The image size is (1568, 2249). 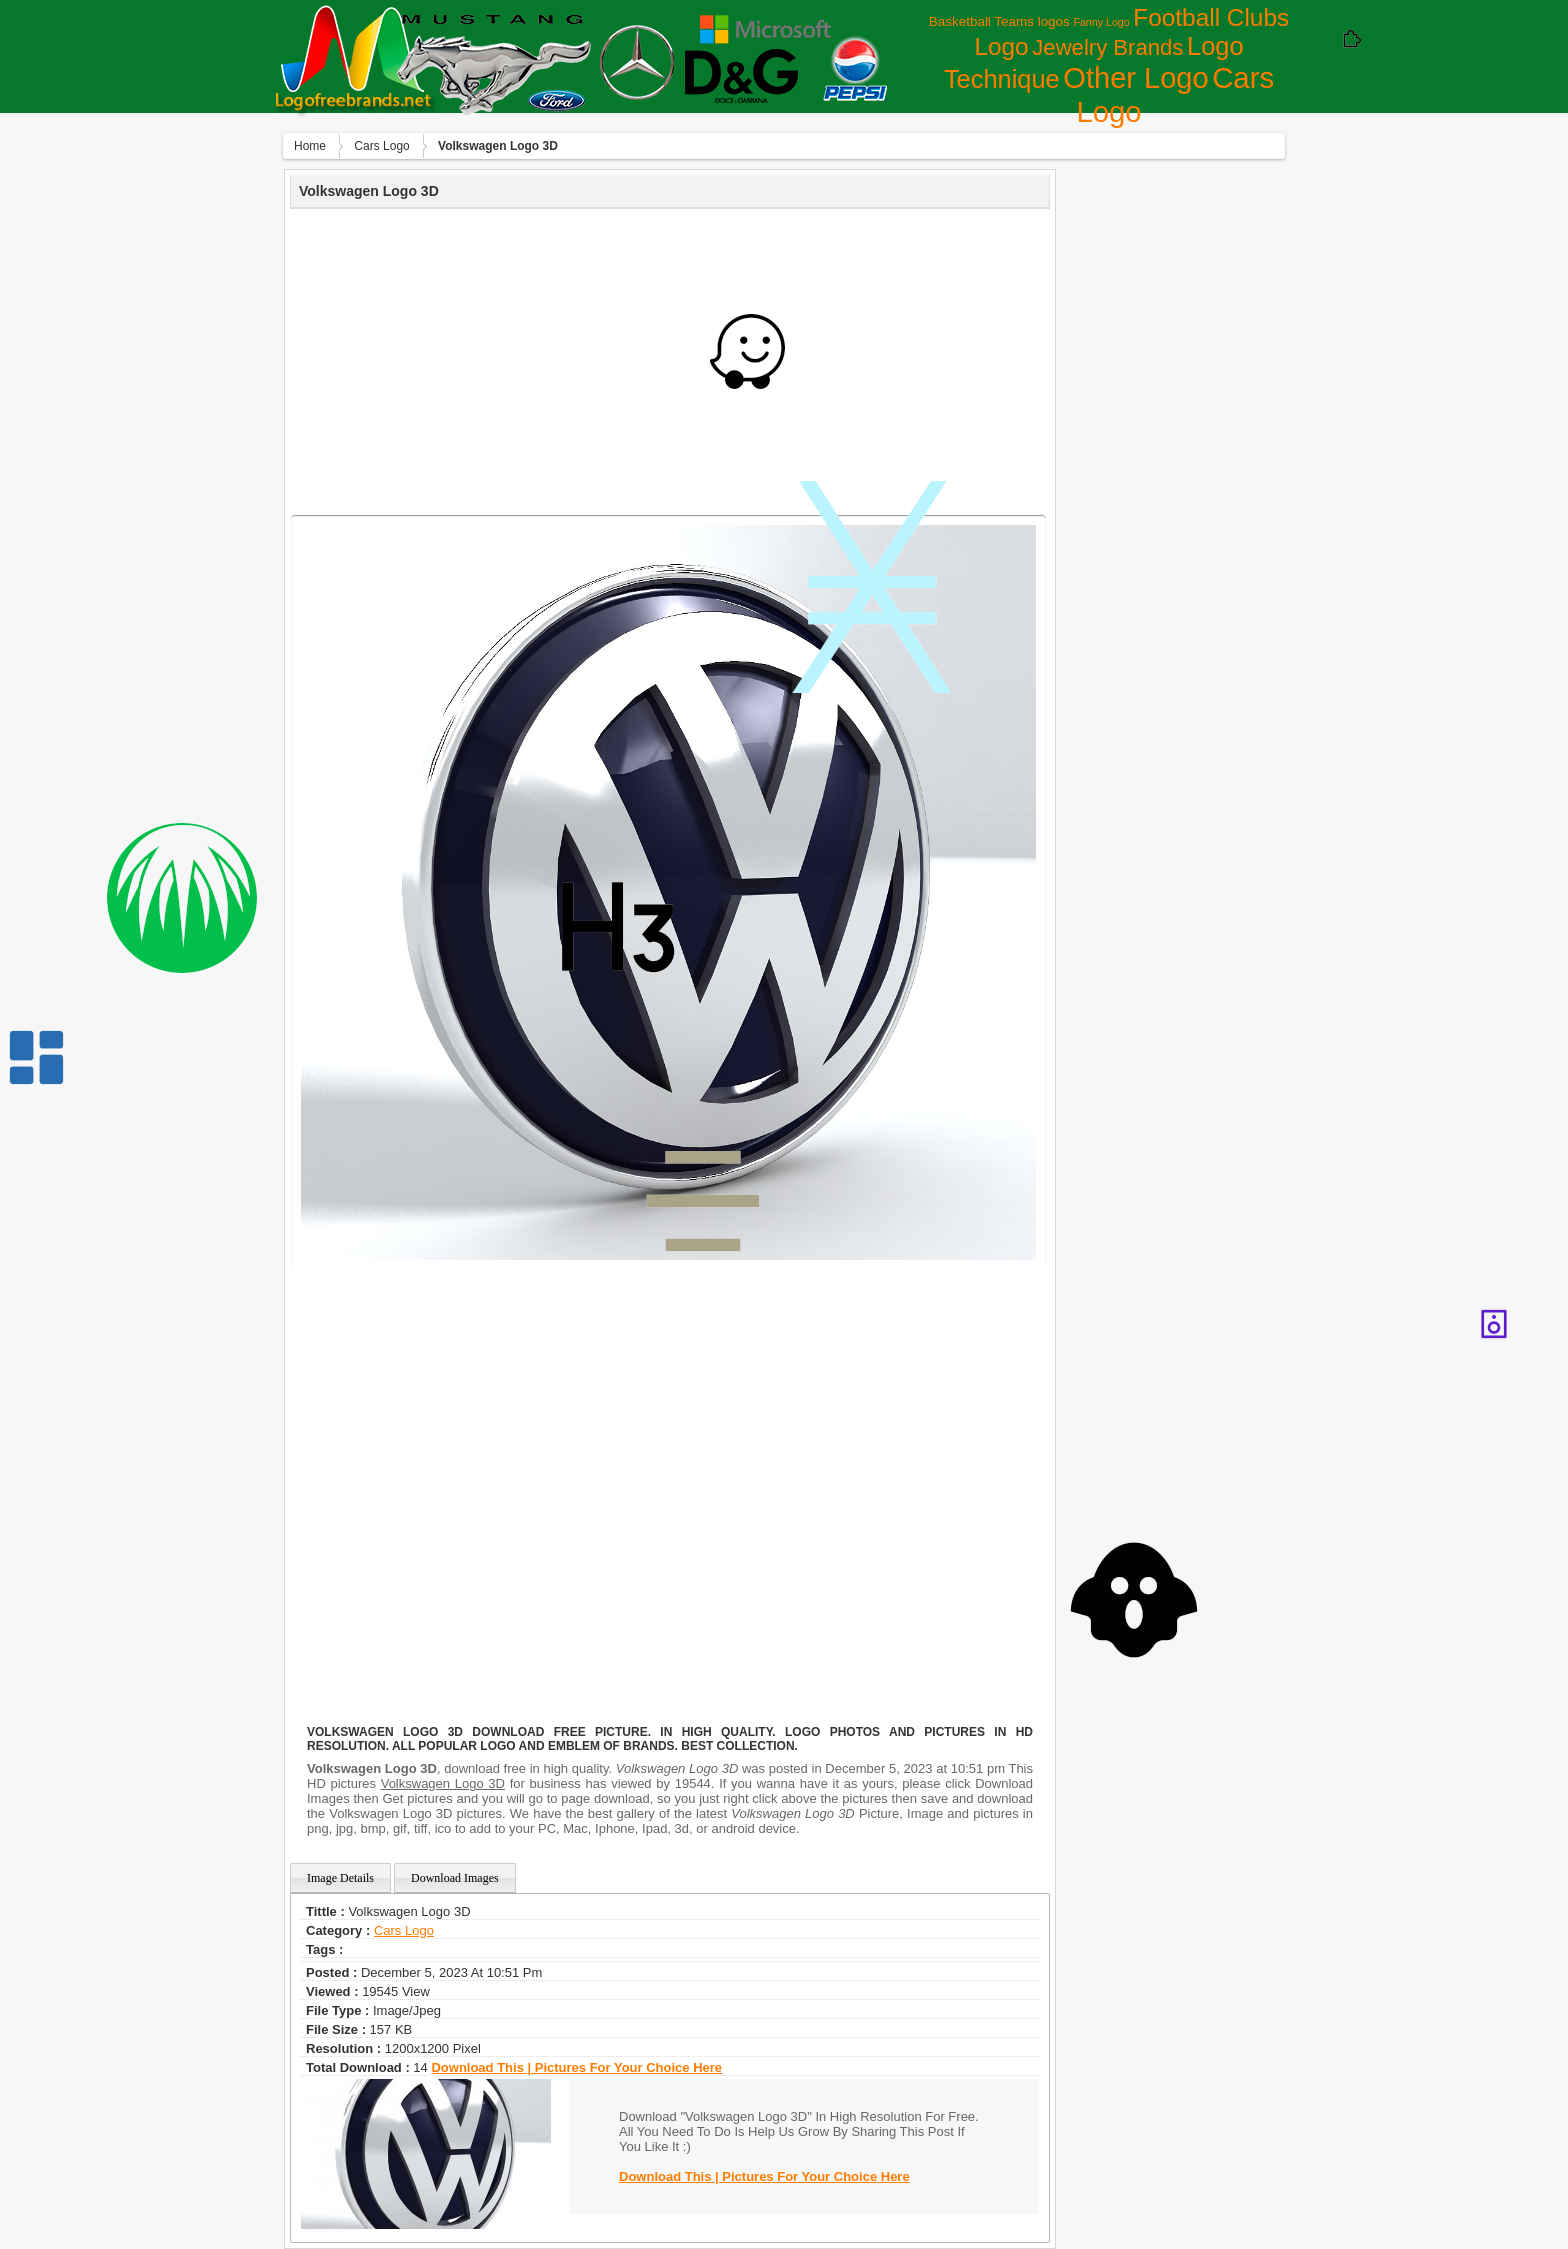 What do you see at coordinates (1494, 1324) in the screenshot?
I see `adjust speaker or audio output settings` at bounding box center [1494, 1324].